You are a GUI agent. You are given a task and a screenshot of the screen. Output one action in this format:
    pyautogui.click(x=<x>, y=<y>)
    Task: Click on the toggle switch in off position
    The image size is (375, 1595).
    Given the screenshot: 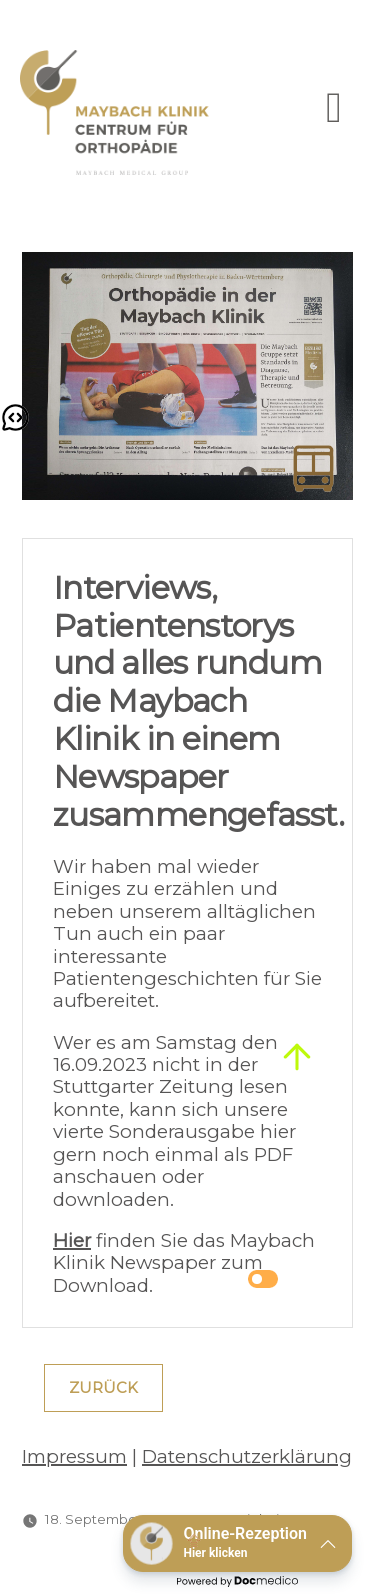 What is the action you would take?
    pyautogui.click(x=263, y=1279)
    